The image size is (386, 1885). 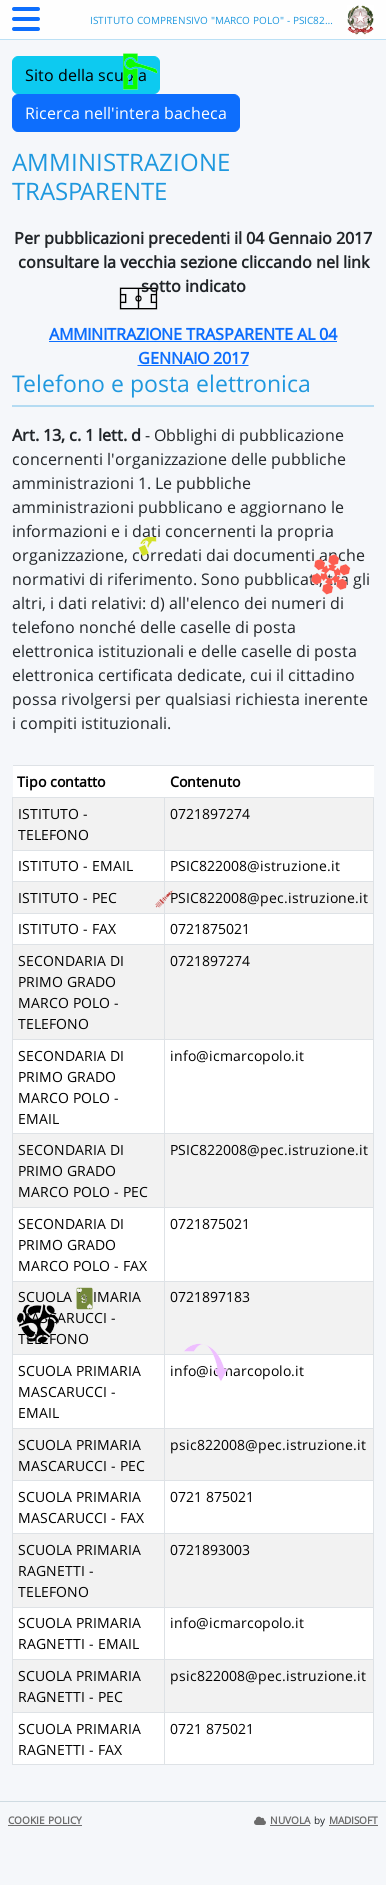 What do you see at coordinates (205, 1362) in the screenshot?
I see `rotate view to overhead perspective` at bounding box center [205, 1362].